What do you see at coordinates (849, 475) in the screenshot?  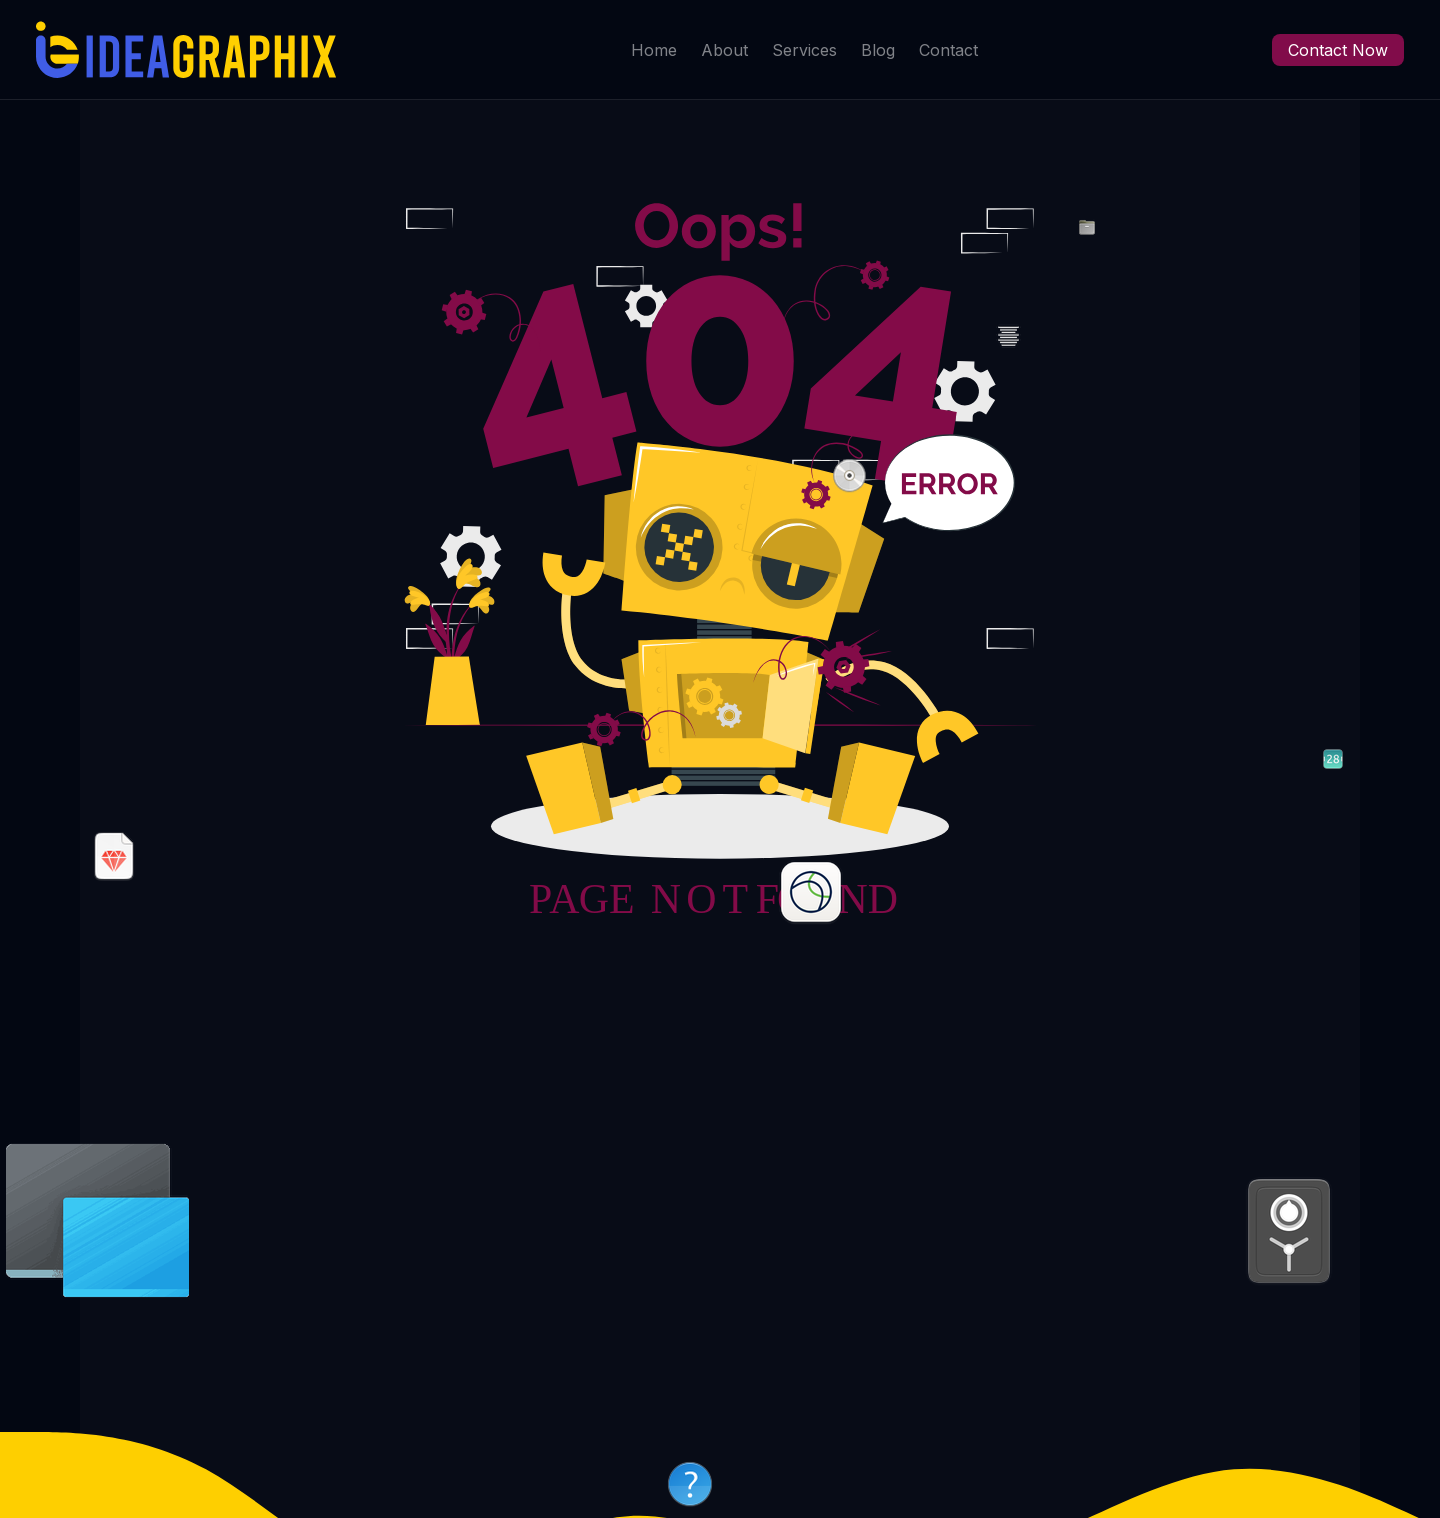 I see `indicates a rewritable CD drive or disc` at bounding box center [849, 475].